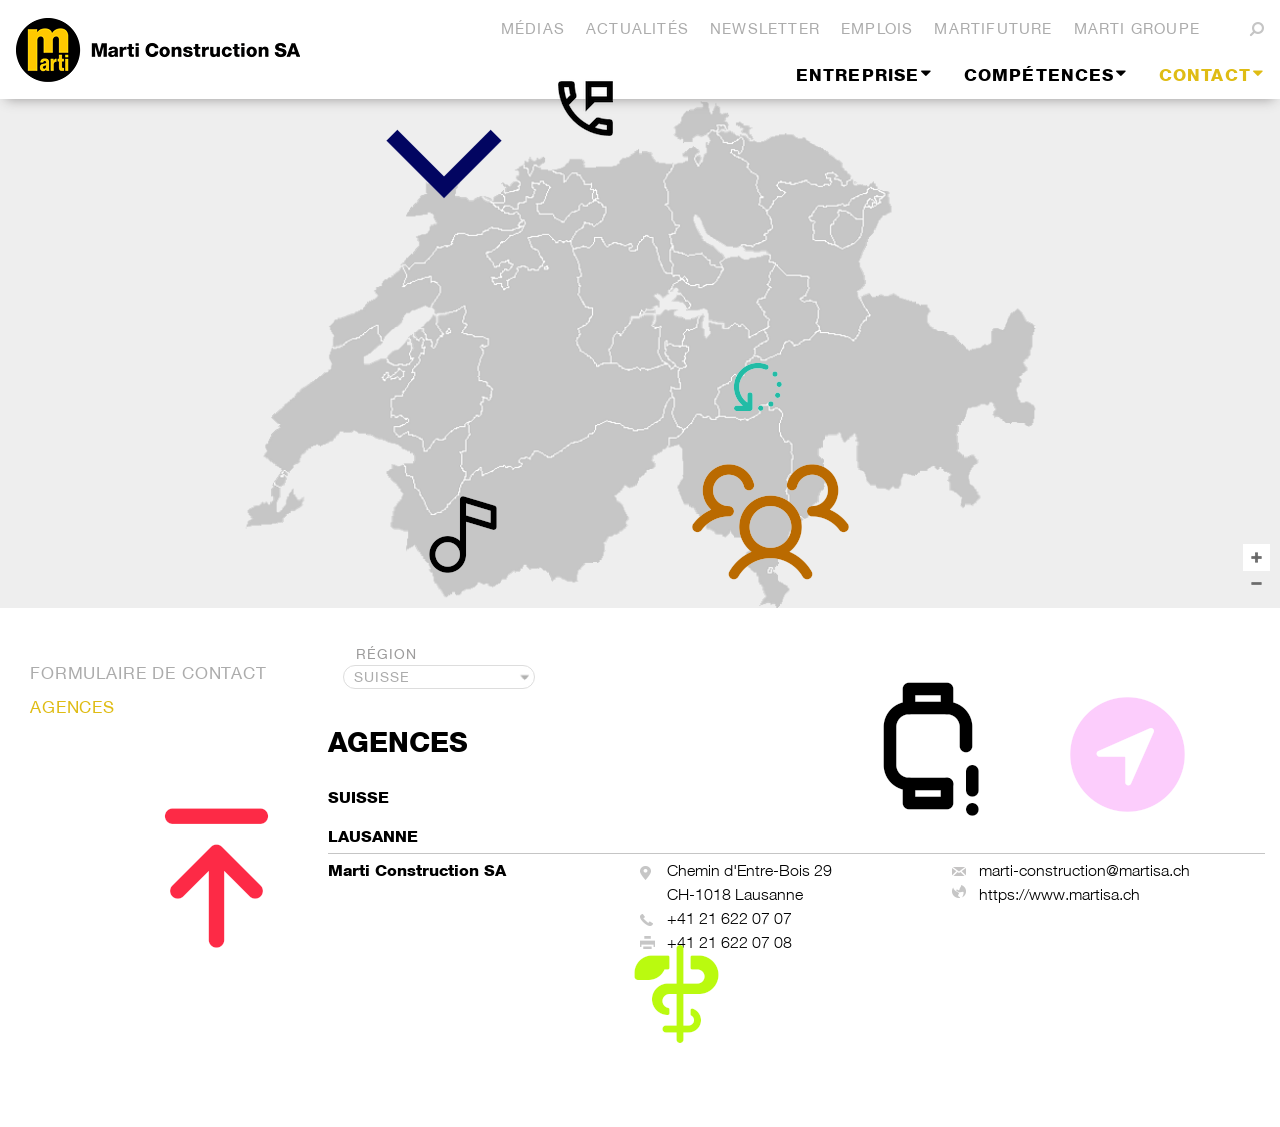  What do you see at coordinates (928, 746) in the screenshot?
I see `smartwatch alert or notification` at bounding box center [928, 746].